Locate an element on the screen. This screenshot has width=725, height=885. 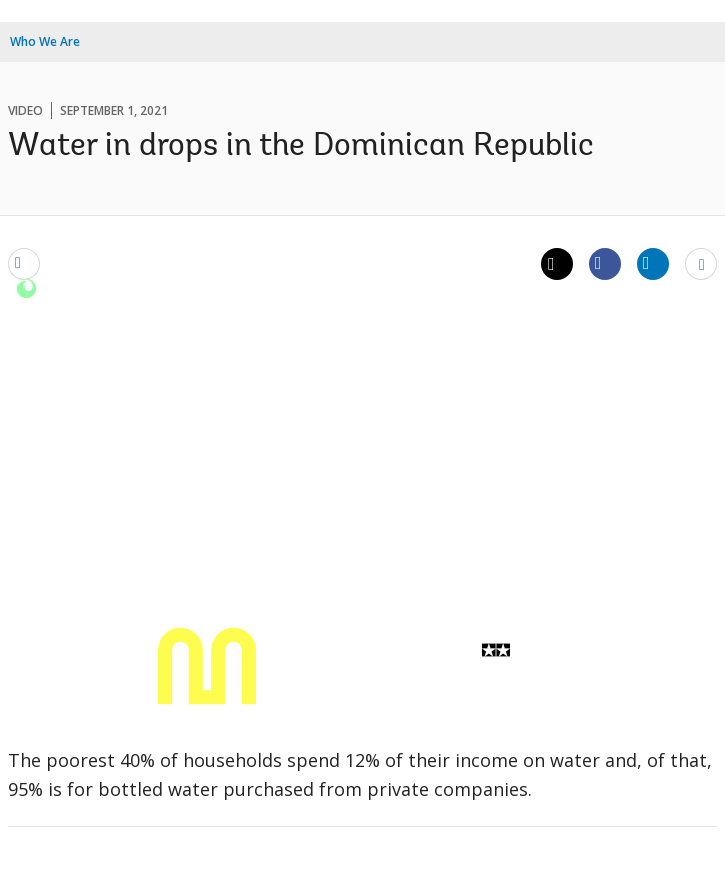
tamiya brand logo is located at coordinates (496, 650).